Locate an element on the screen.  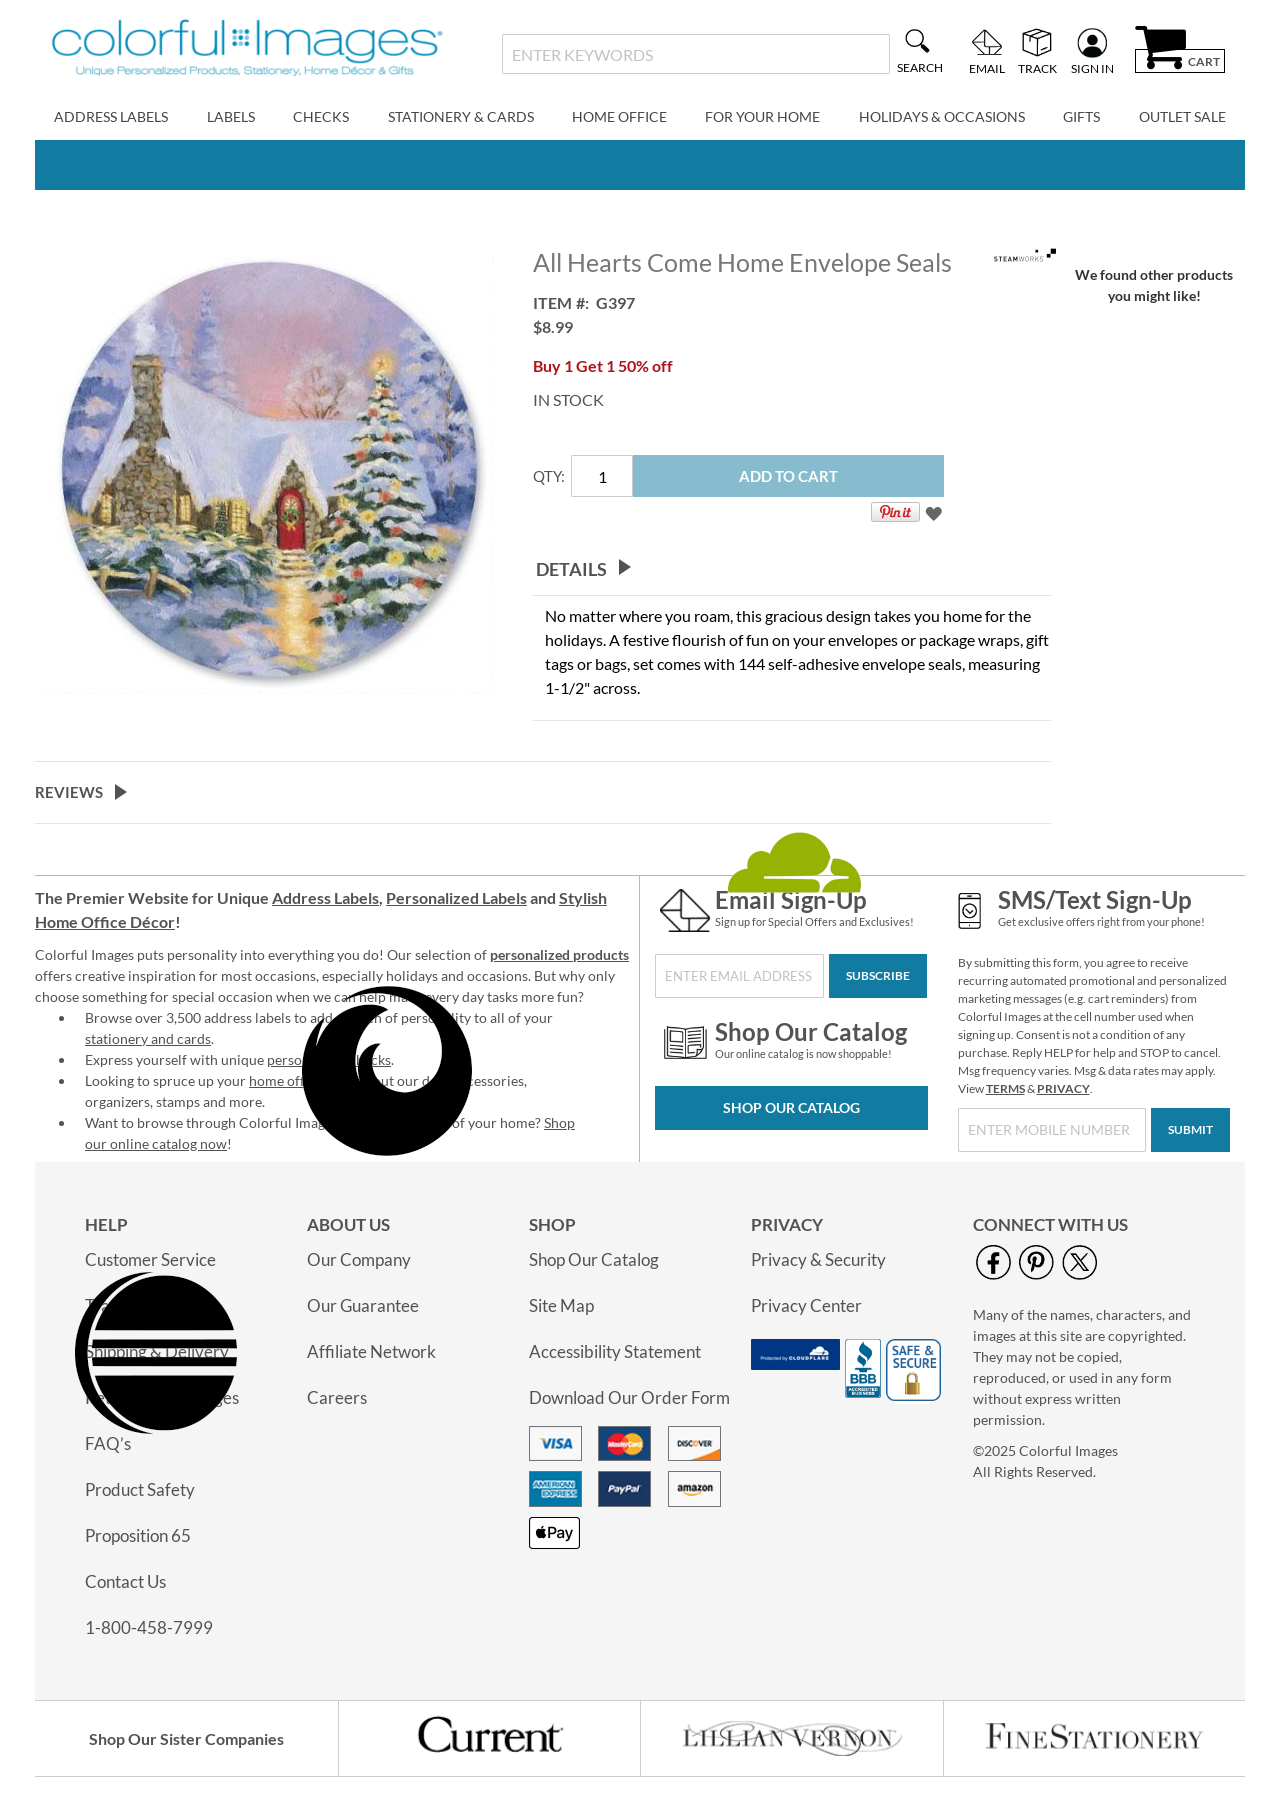
open Firefox browser is located at coordinates (387, 1071).